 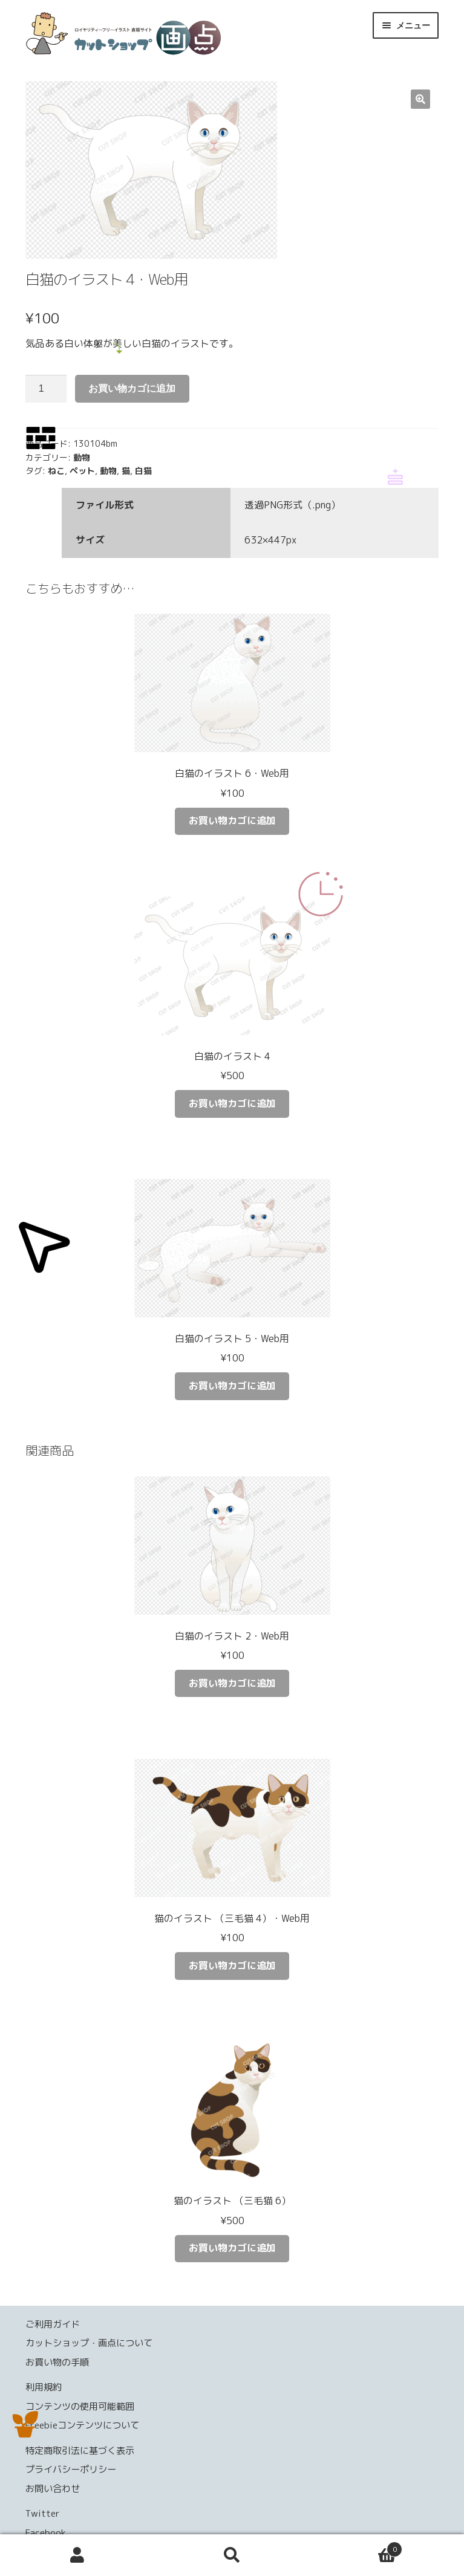 What do you see at coordinates (41, 1244) in the screenshot?
I see `tap to navigate to a destination` at bounding box center [41, 1244].